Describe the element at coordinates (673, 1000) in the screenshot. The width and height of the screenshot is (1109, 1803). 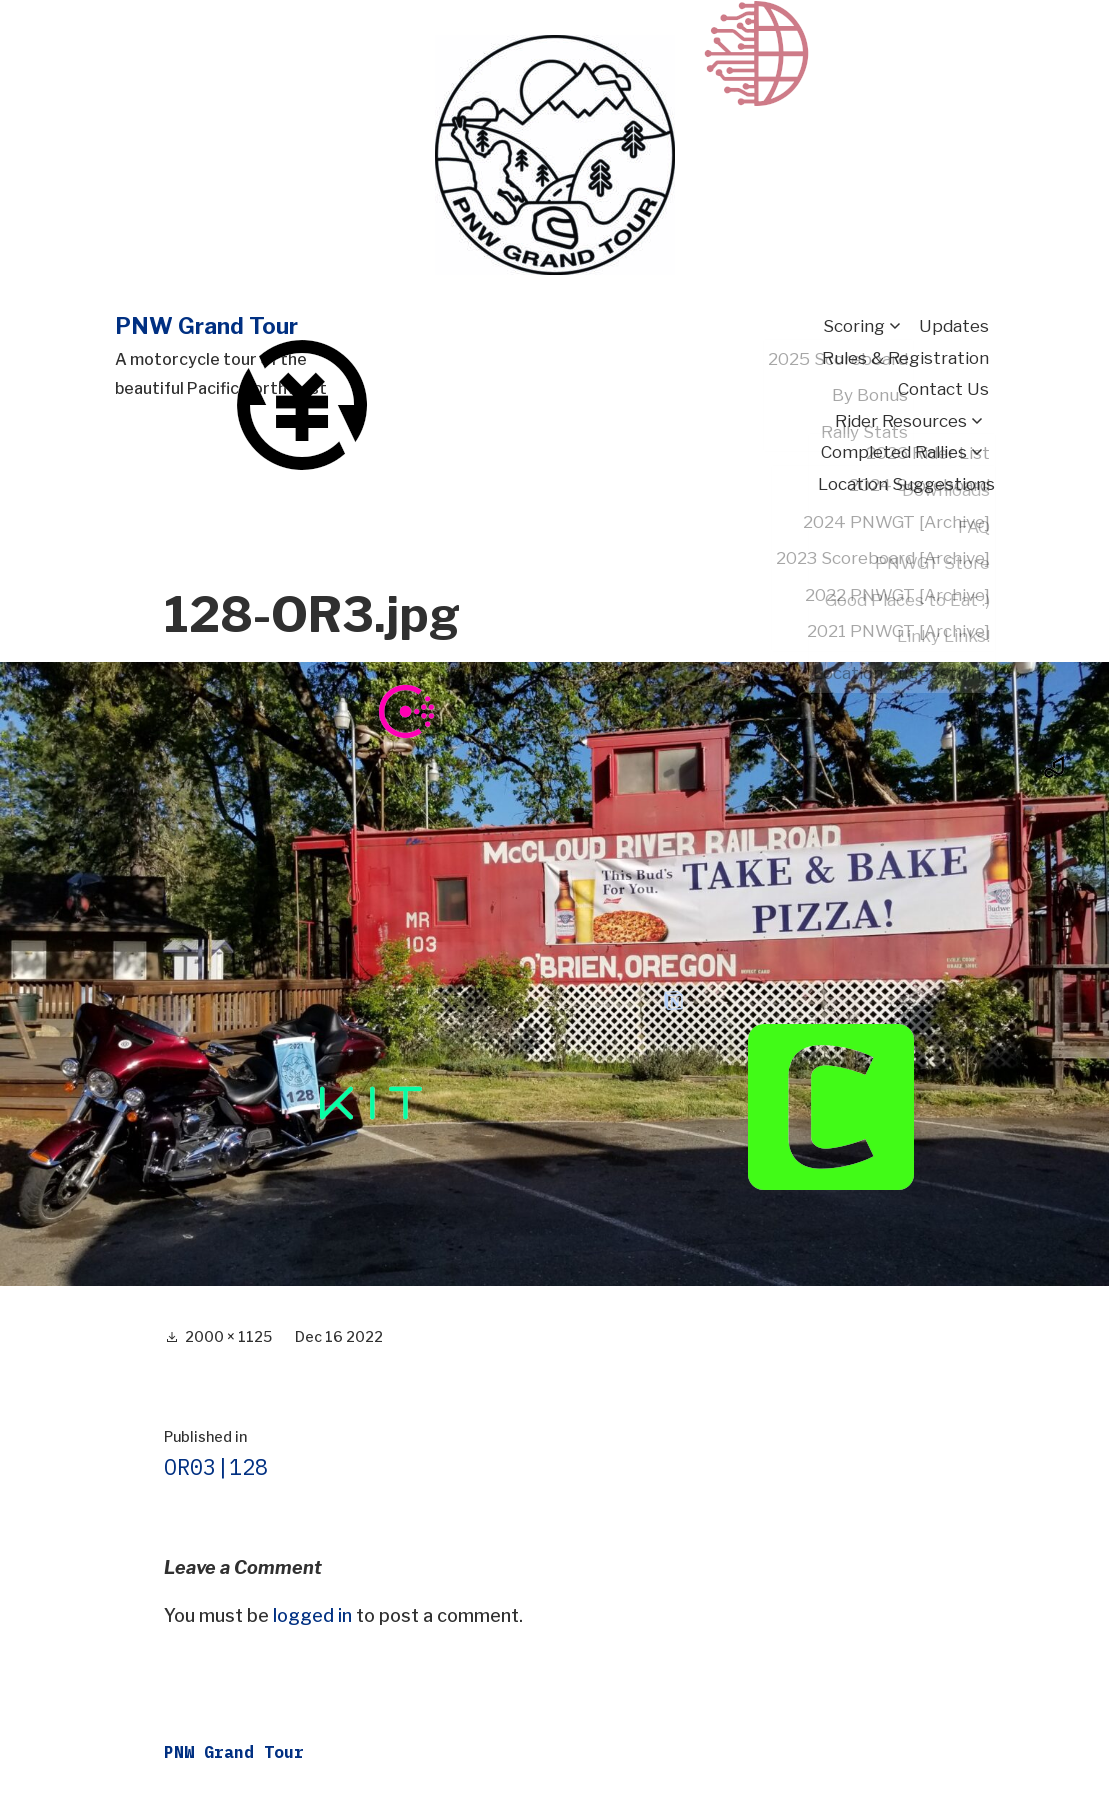
I see `open Notion app` at that location.